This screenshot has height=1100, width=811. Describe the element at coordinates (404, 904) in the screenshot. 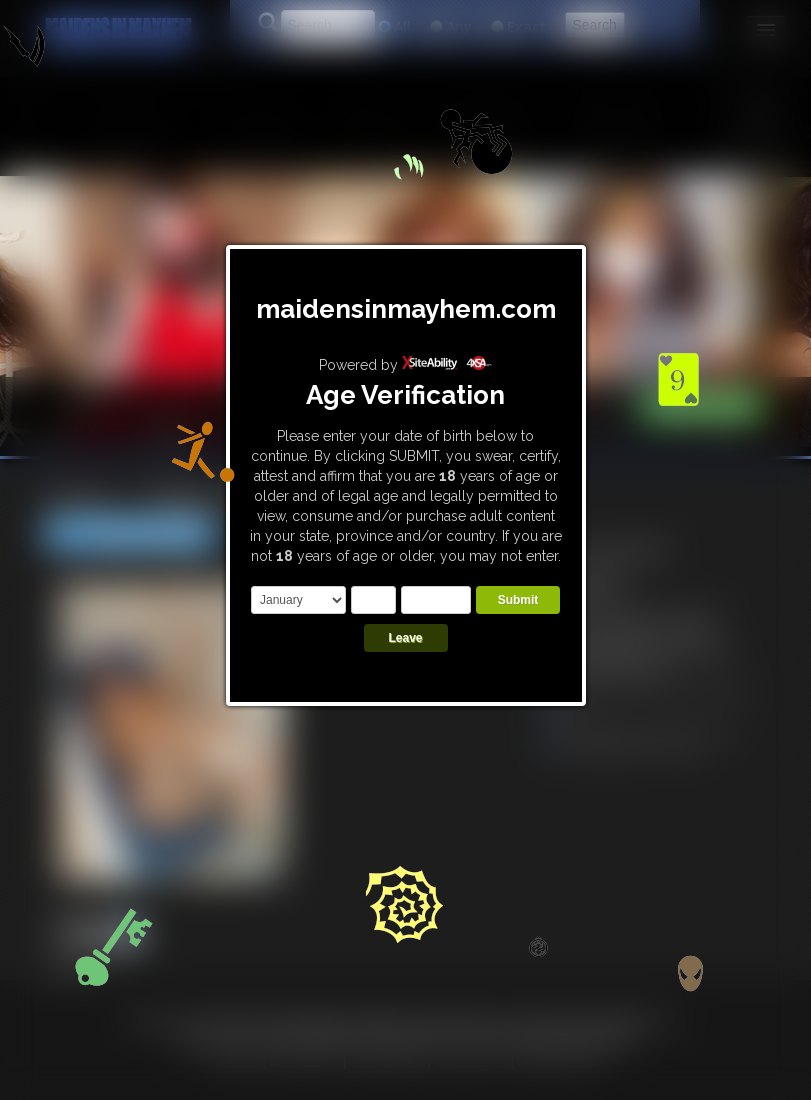

I see `represents a trap or hazard in gameplay` at that location.